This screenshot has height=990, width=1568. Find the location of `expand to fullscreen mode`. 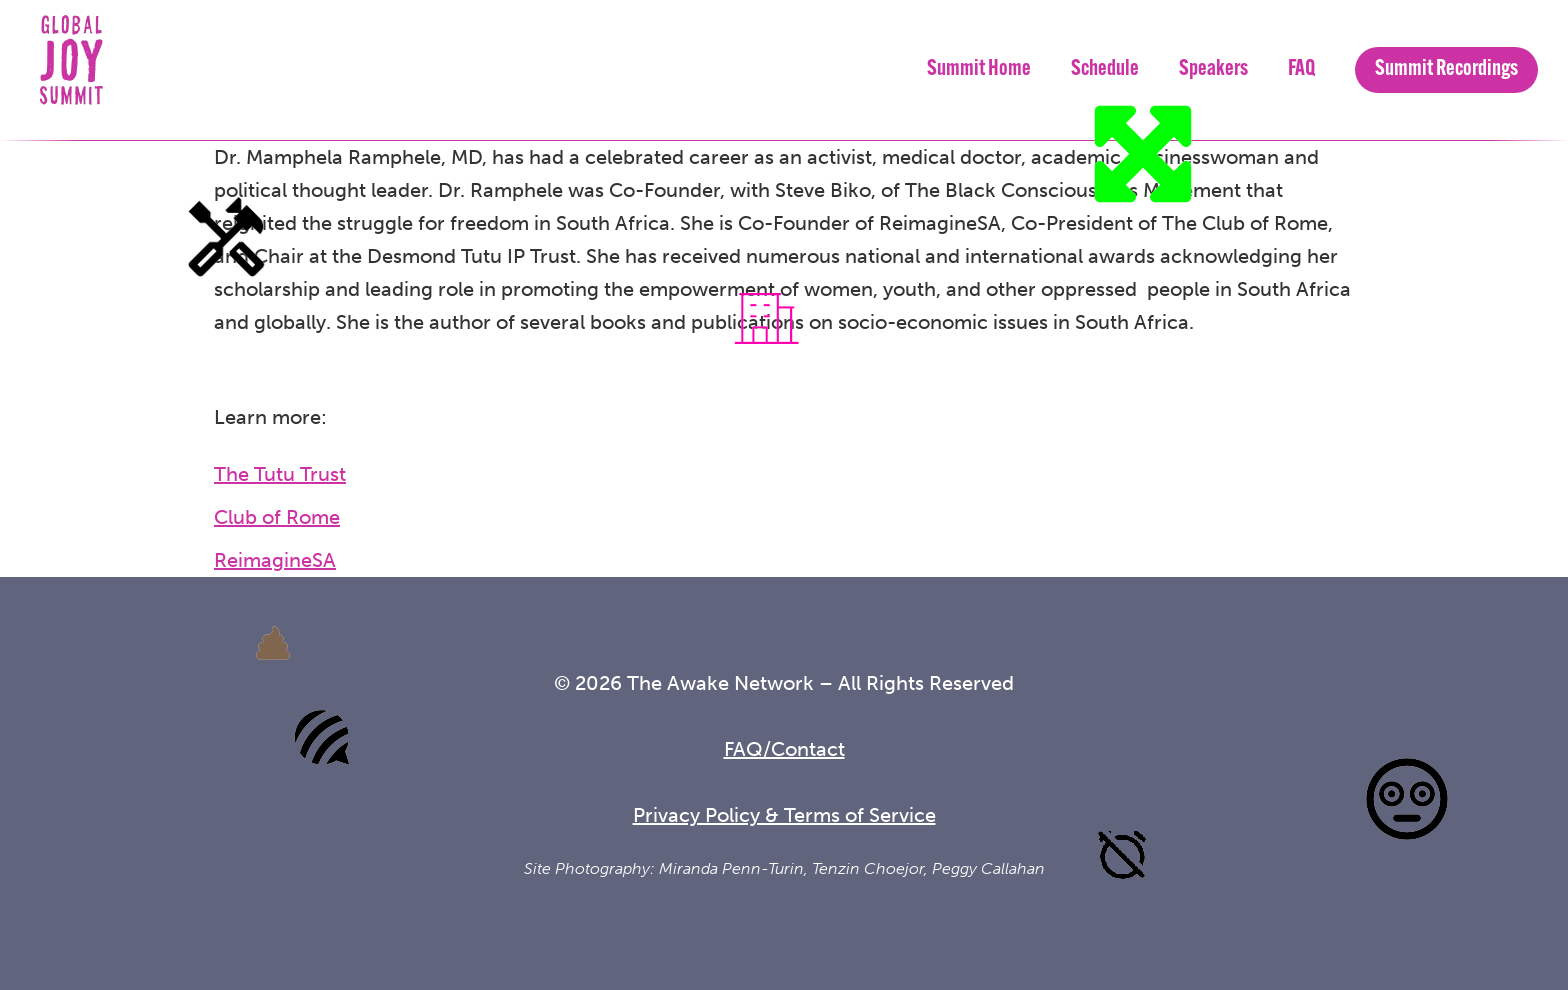

expand to fullscreen mode is located at coordinates (1143, 154).